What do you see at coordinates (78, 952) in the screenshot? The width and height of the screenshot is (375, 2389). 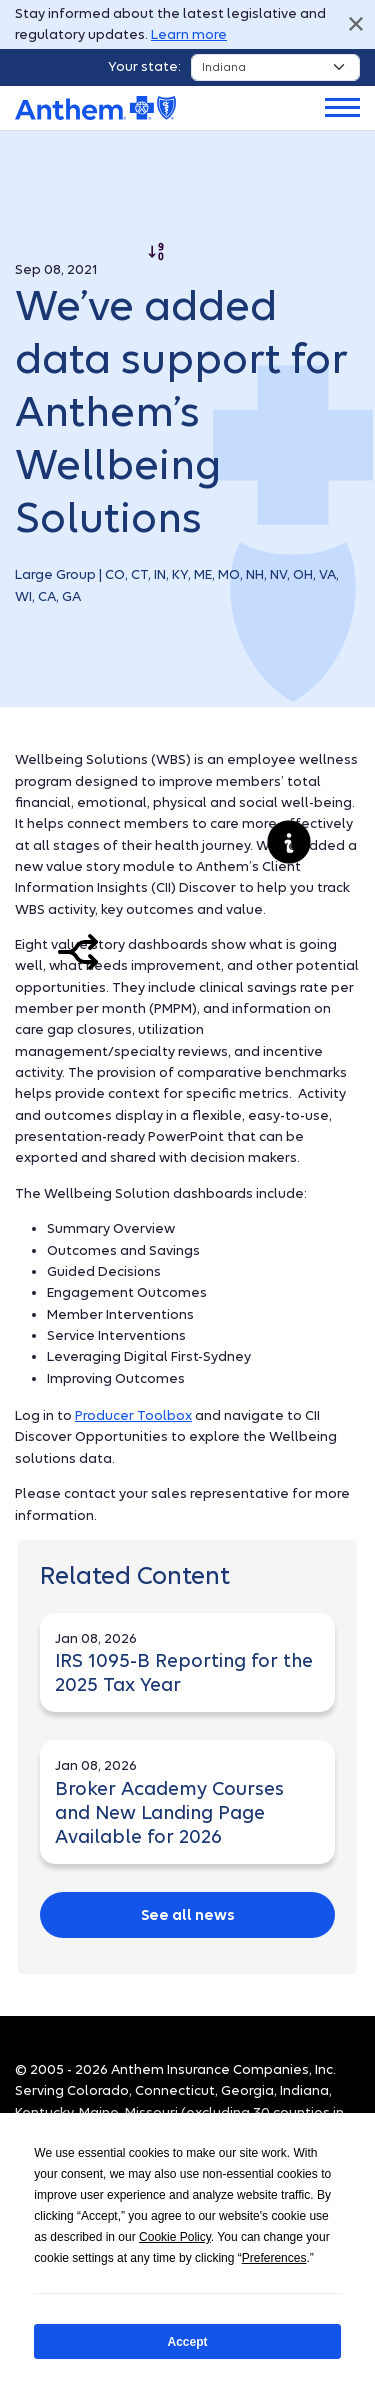 I see `split content into multiple paths` at bounding box center [78, 952].